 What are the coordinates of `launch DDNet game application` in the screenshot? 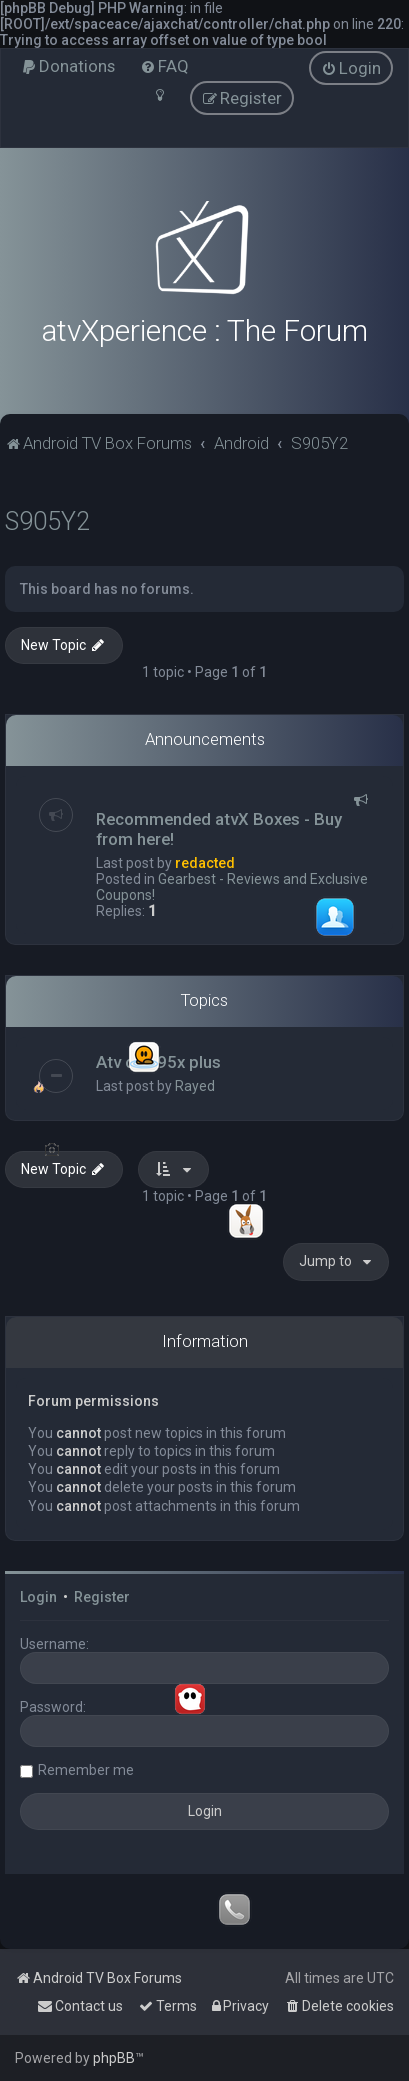 It's located at (144, 1057).